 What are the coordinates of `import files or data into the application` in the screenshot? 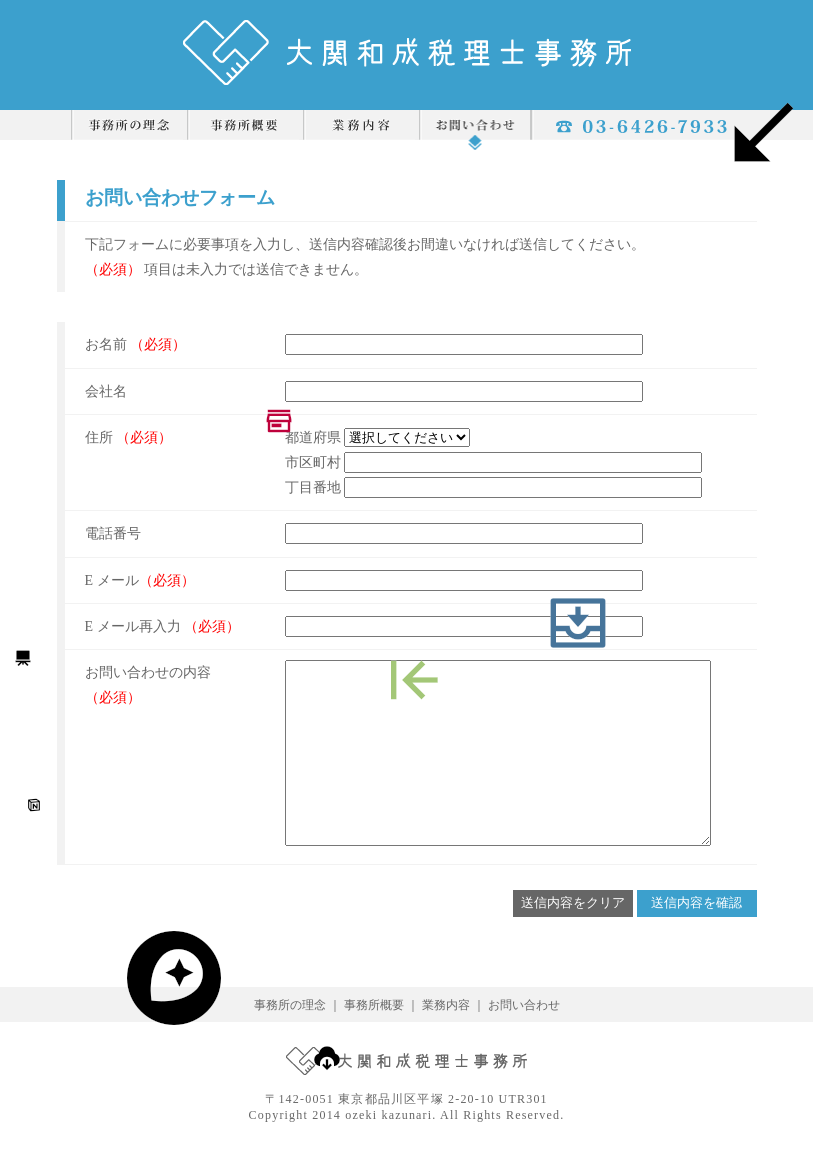 It's located at (578, 623).